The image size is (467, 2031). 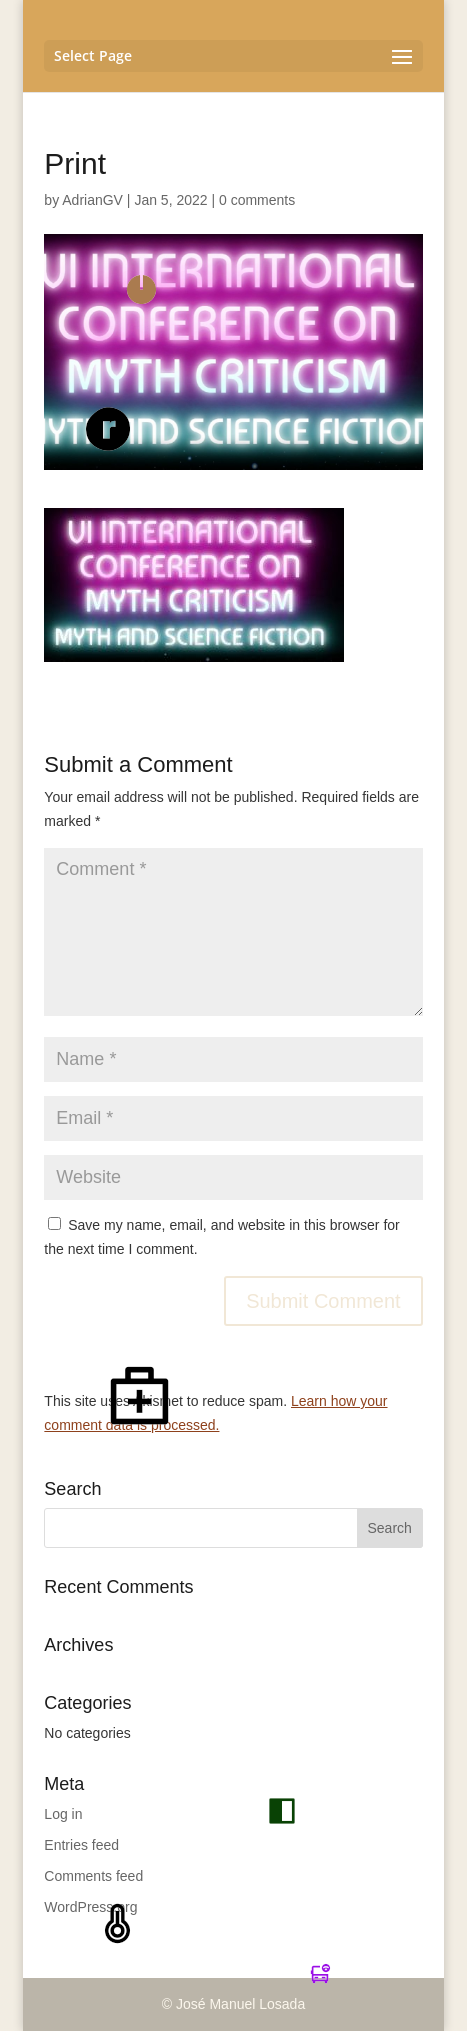 What do you see at coordinates (108, 429) in the screenshot?
I see `open the Ravelry app` at bounding box center [108, 429].